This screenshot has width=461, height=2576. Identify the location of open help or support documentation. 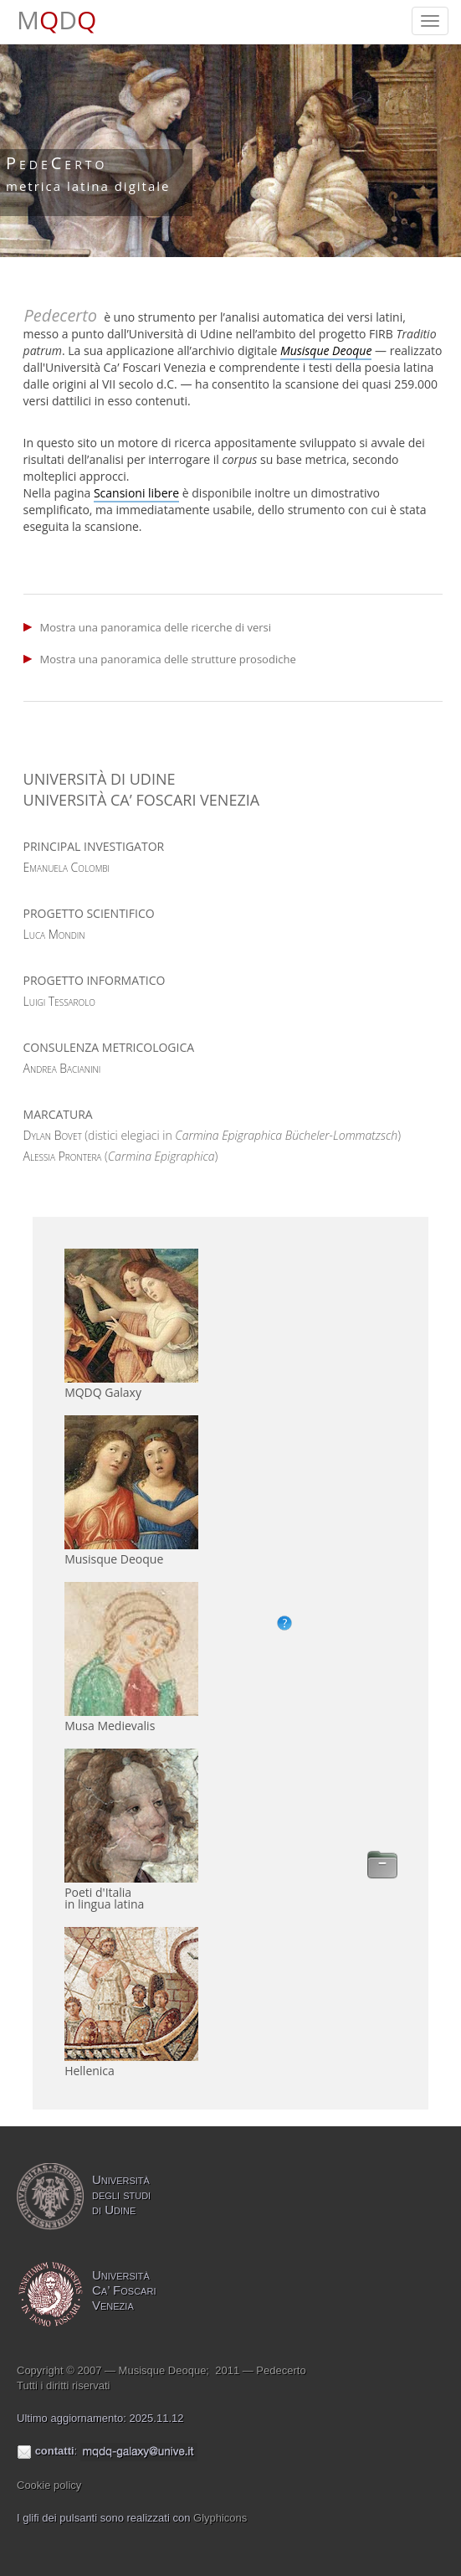
(284, 1623).